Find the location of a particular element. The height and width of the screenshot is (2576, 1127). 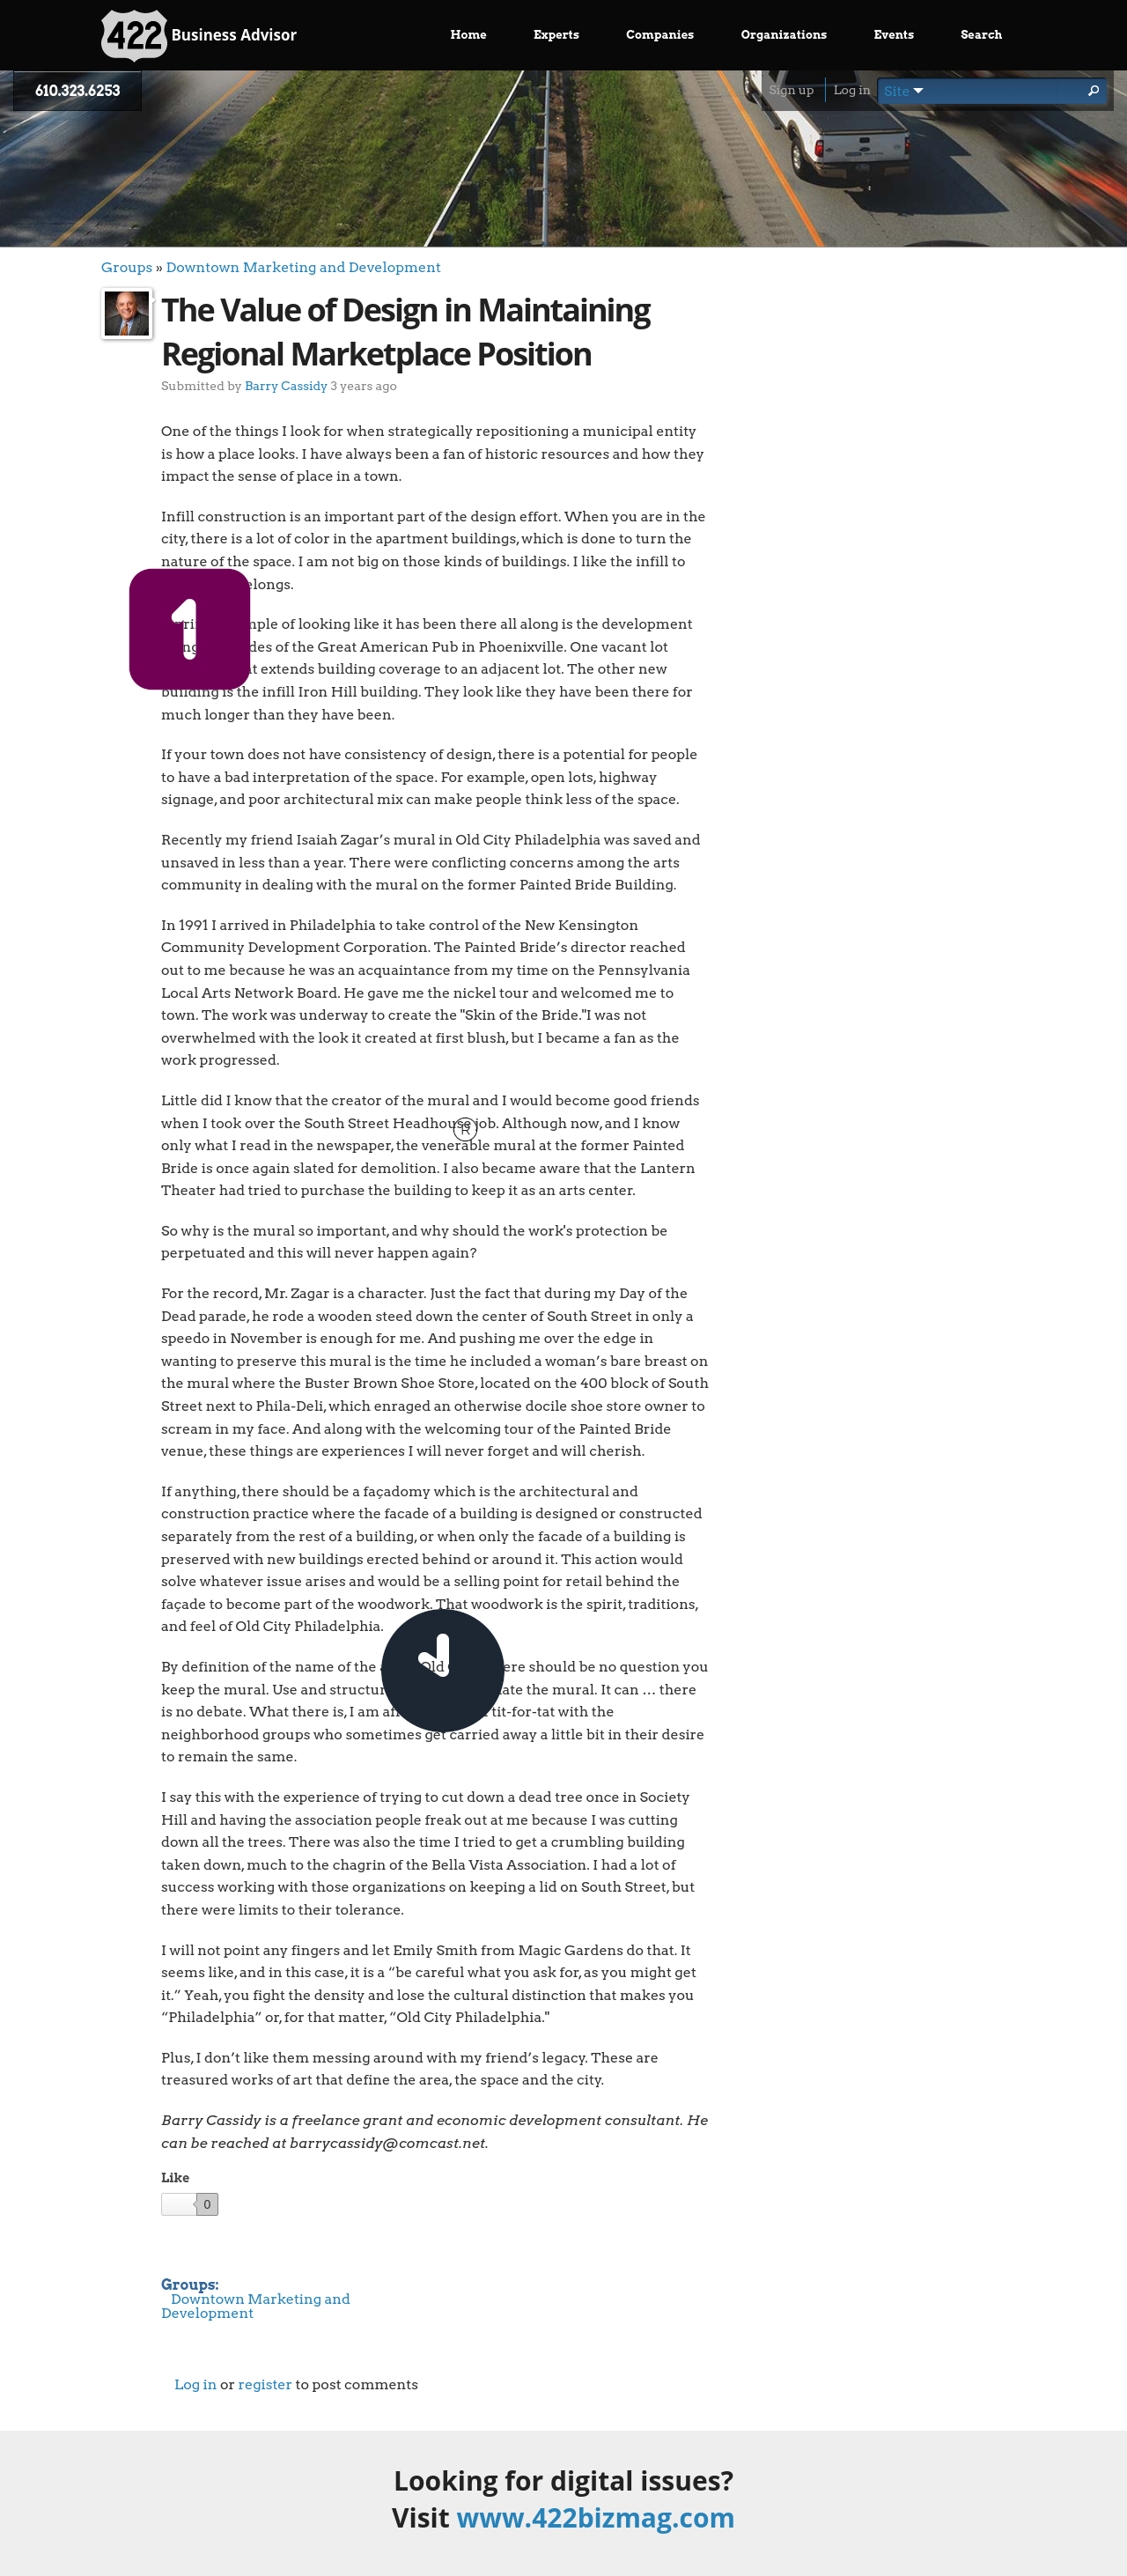

indicates step one in a numbered sequence is located at coordinates (189, 629).